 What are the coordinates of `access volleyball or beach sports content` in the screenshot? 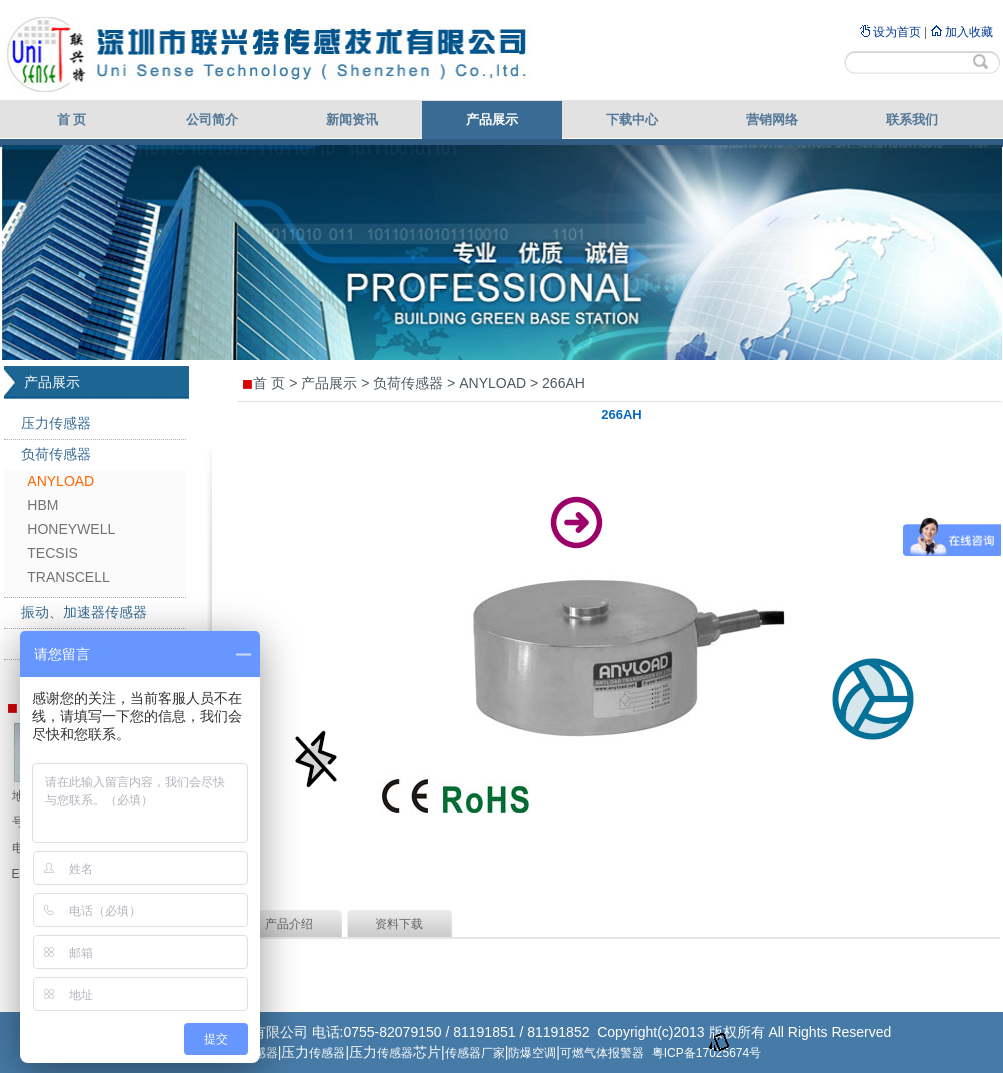 It's located at (873, 699).